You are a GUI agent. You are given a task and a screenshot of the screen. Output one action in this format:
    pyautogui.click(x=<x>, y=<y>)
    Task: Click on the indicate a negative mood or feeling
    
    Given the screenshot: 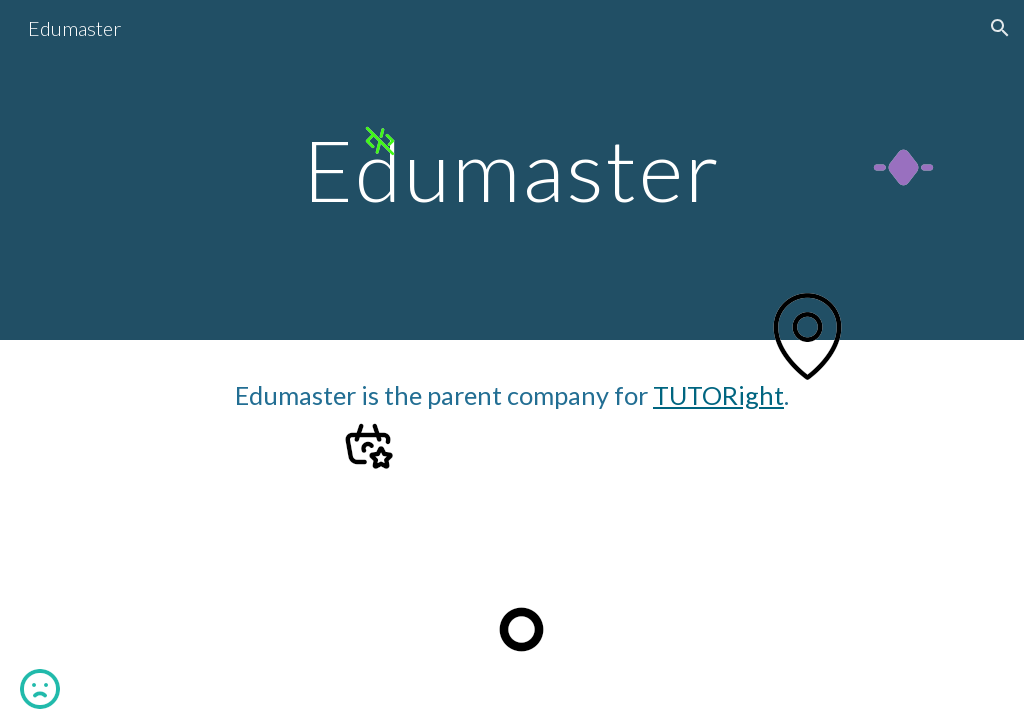 What is the action you would take?
    pyautogui.click(x=40, y=689)
    